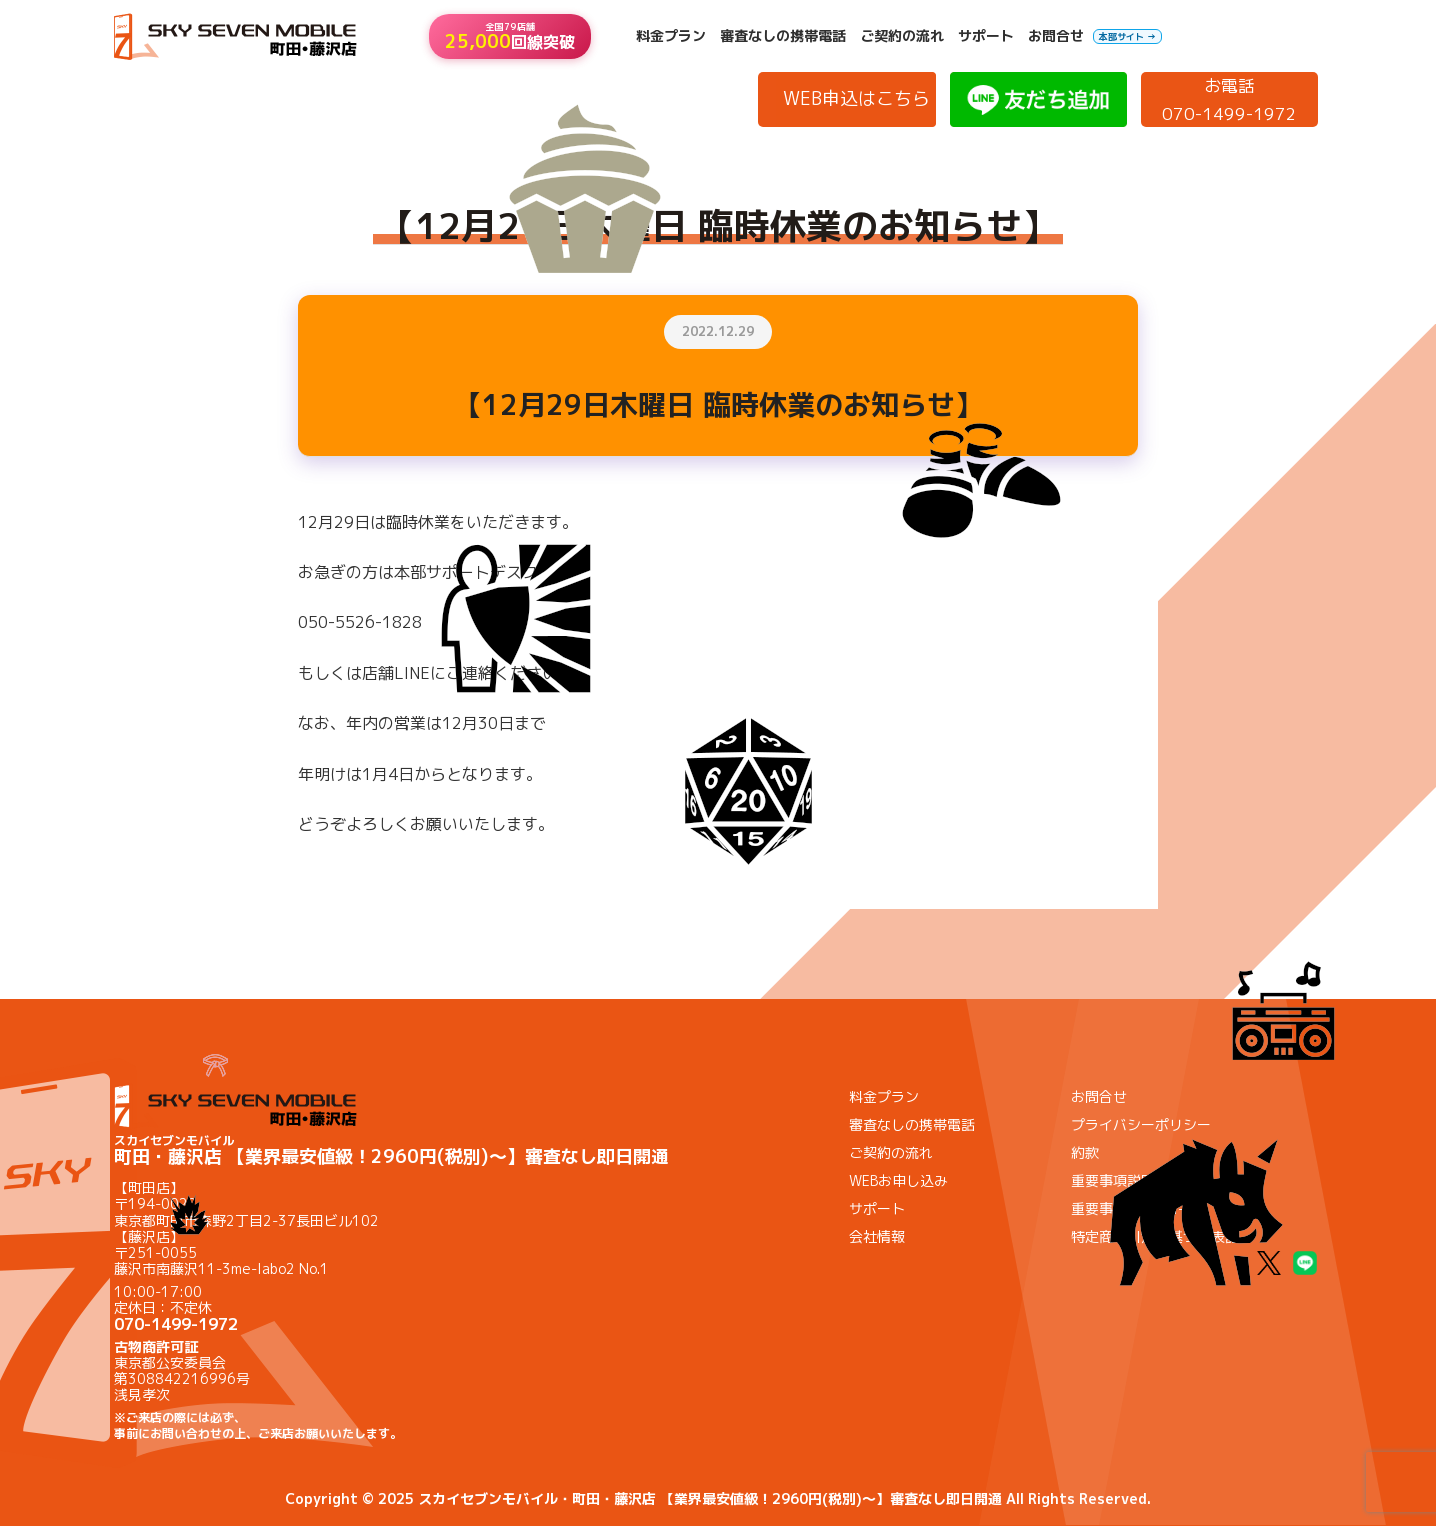 The image size is (1436, 1526). I want to click on activate protective shield or barrier, so click(516, 618).